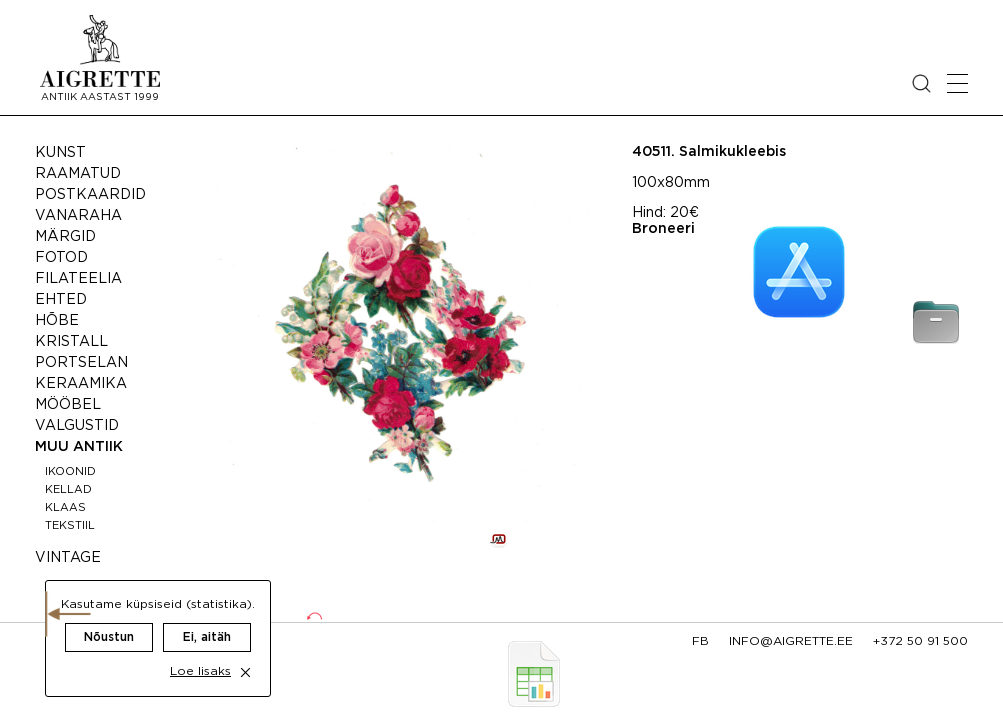  I want to click on go to the first item in a list or sequence, so click(68, 614).